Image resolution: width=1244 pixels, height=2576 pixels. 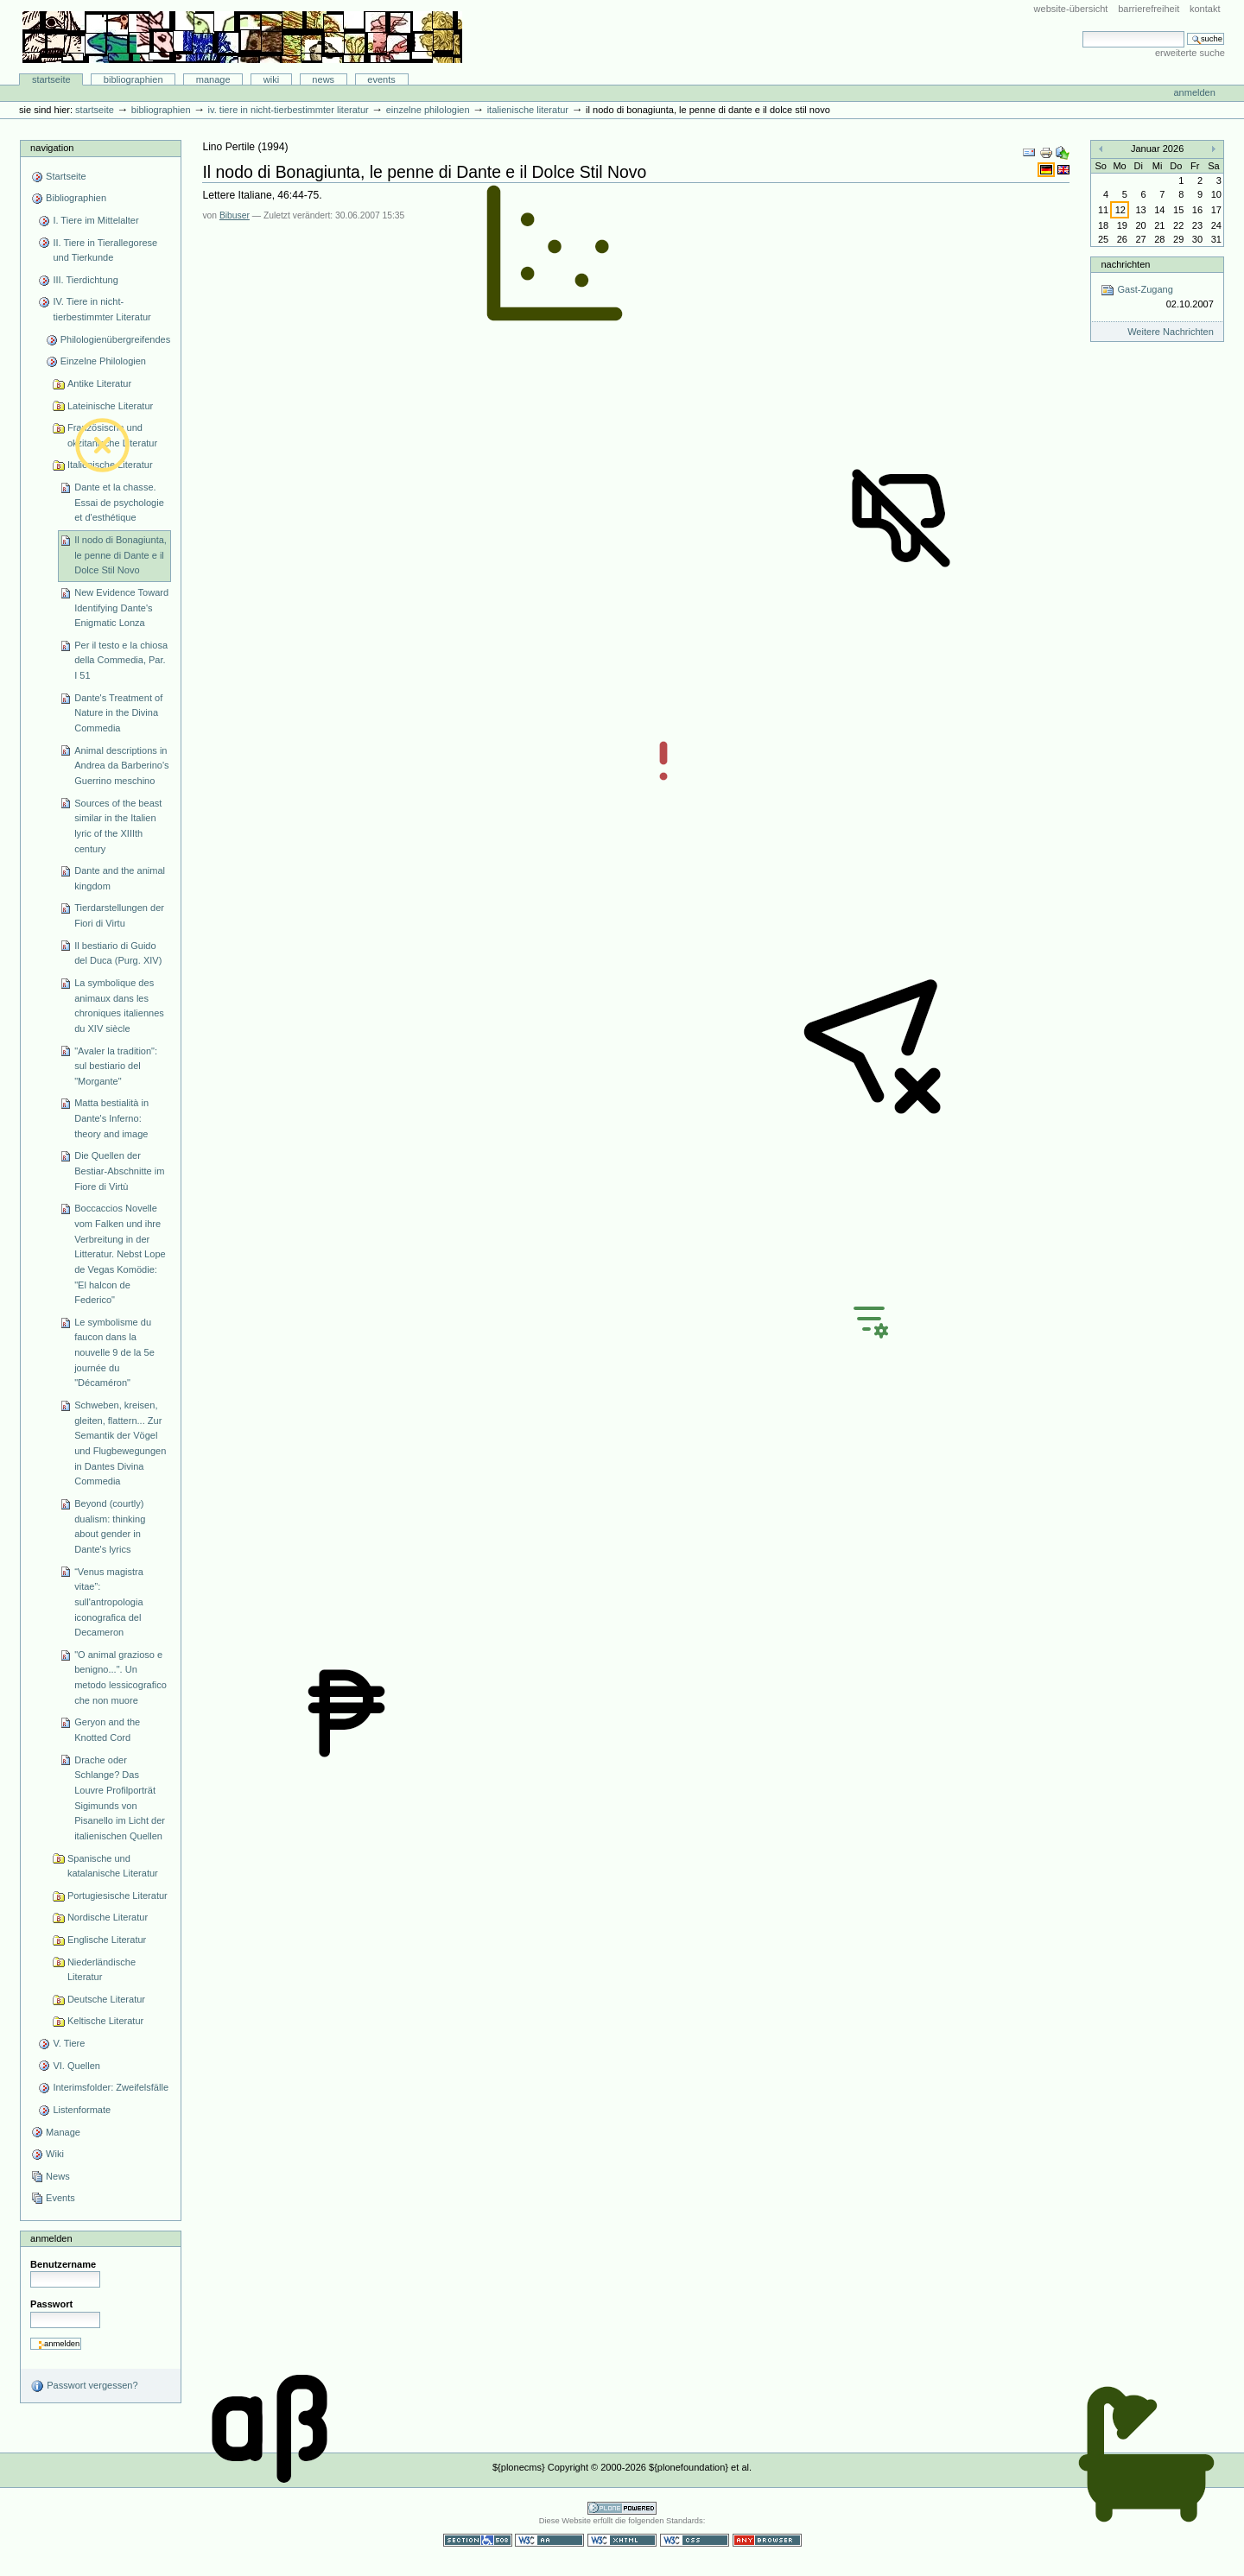 What do you see at coordinates (1146, 2454) in the screenshot?
I see `view bathroom amenities` at bounding box center [1146, 2454].